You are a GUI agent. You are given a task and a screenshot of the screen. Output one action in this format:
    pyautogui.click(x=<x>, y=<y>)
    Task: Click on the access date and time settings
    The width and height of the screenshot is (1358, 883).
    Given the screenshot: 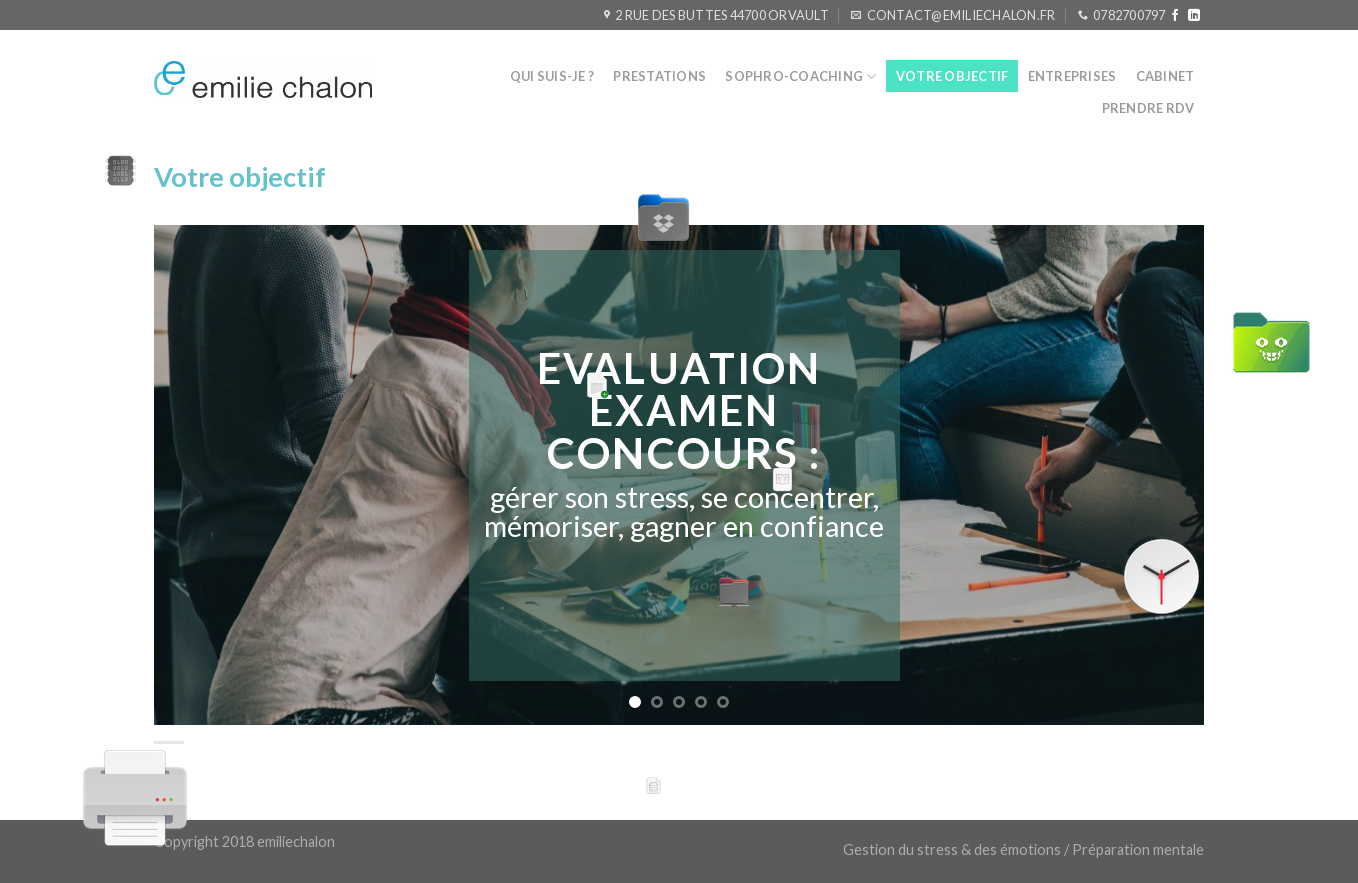 What is the action you would take?
    pyautogui.click(x=1161, y=576)
    